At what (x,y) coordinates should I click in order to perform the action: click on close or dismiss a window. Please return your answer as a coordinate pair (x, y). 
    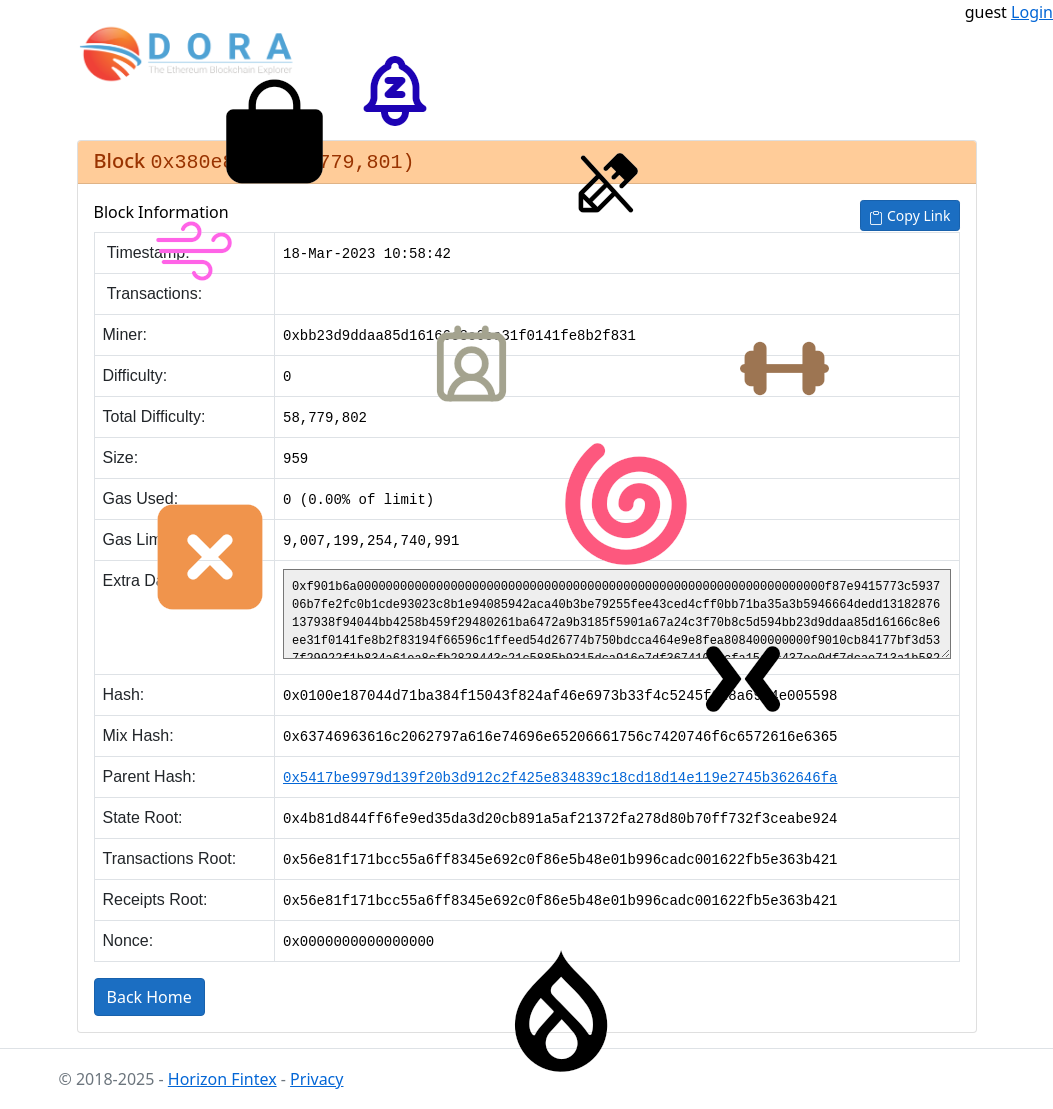
    Looking at the image, I should click on (210, 557).